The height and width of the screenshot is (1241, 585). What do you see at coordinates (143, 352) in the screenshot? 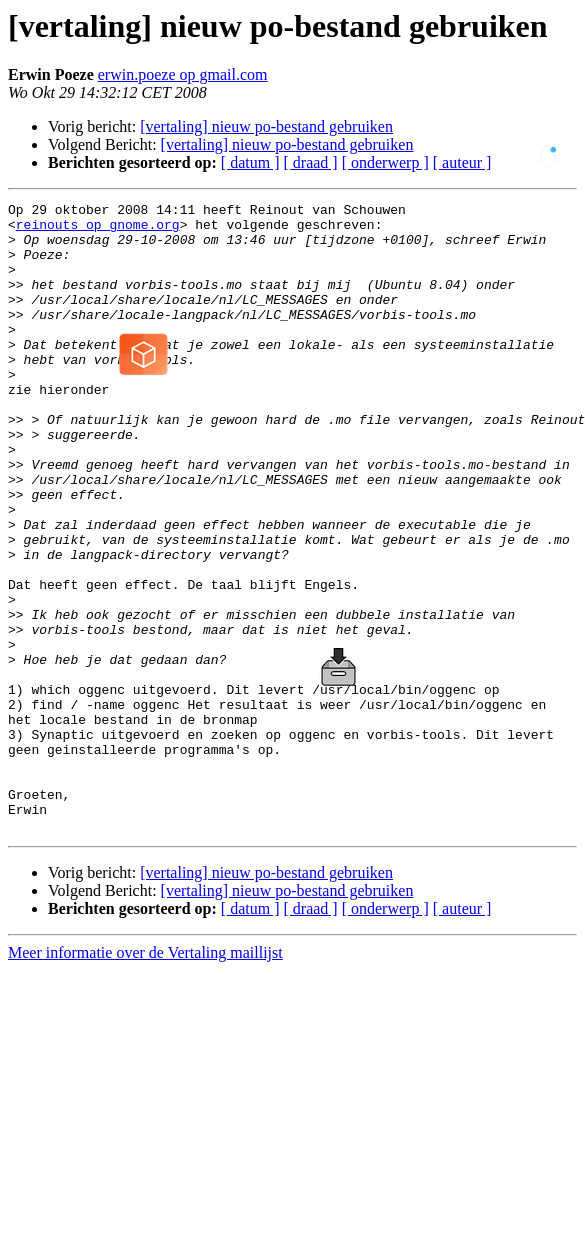
I see `open a Blender 3D project file` at bounding box center [143, 352].